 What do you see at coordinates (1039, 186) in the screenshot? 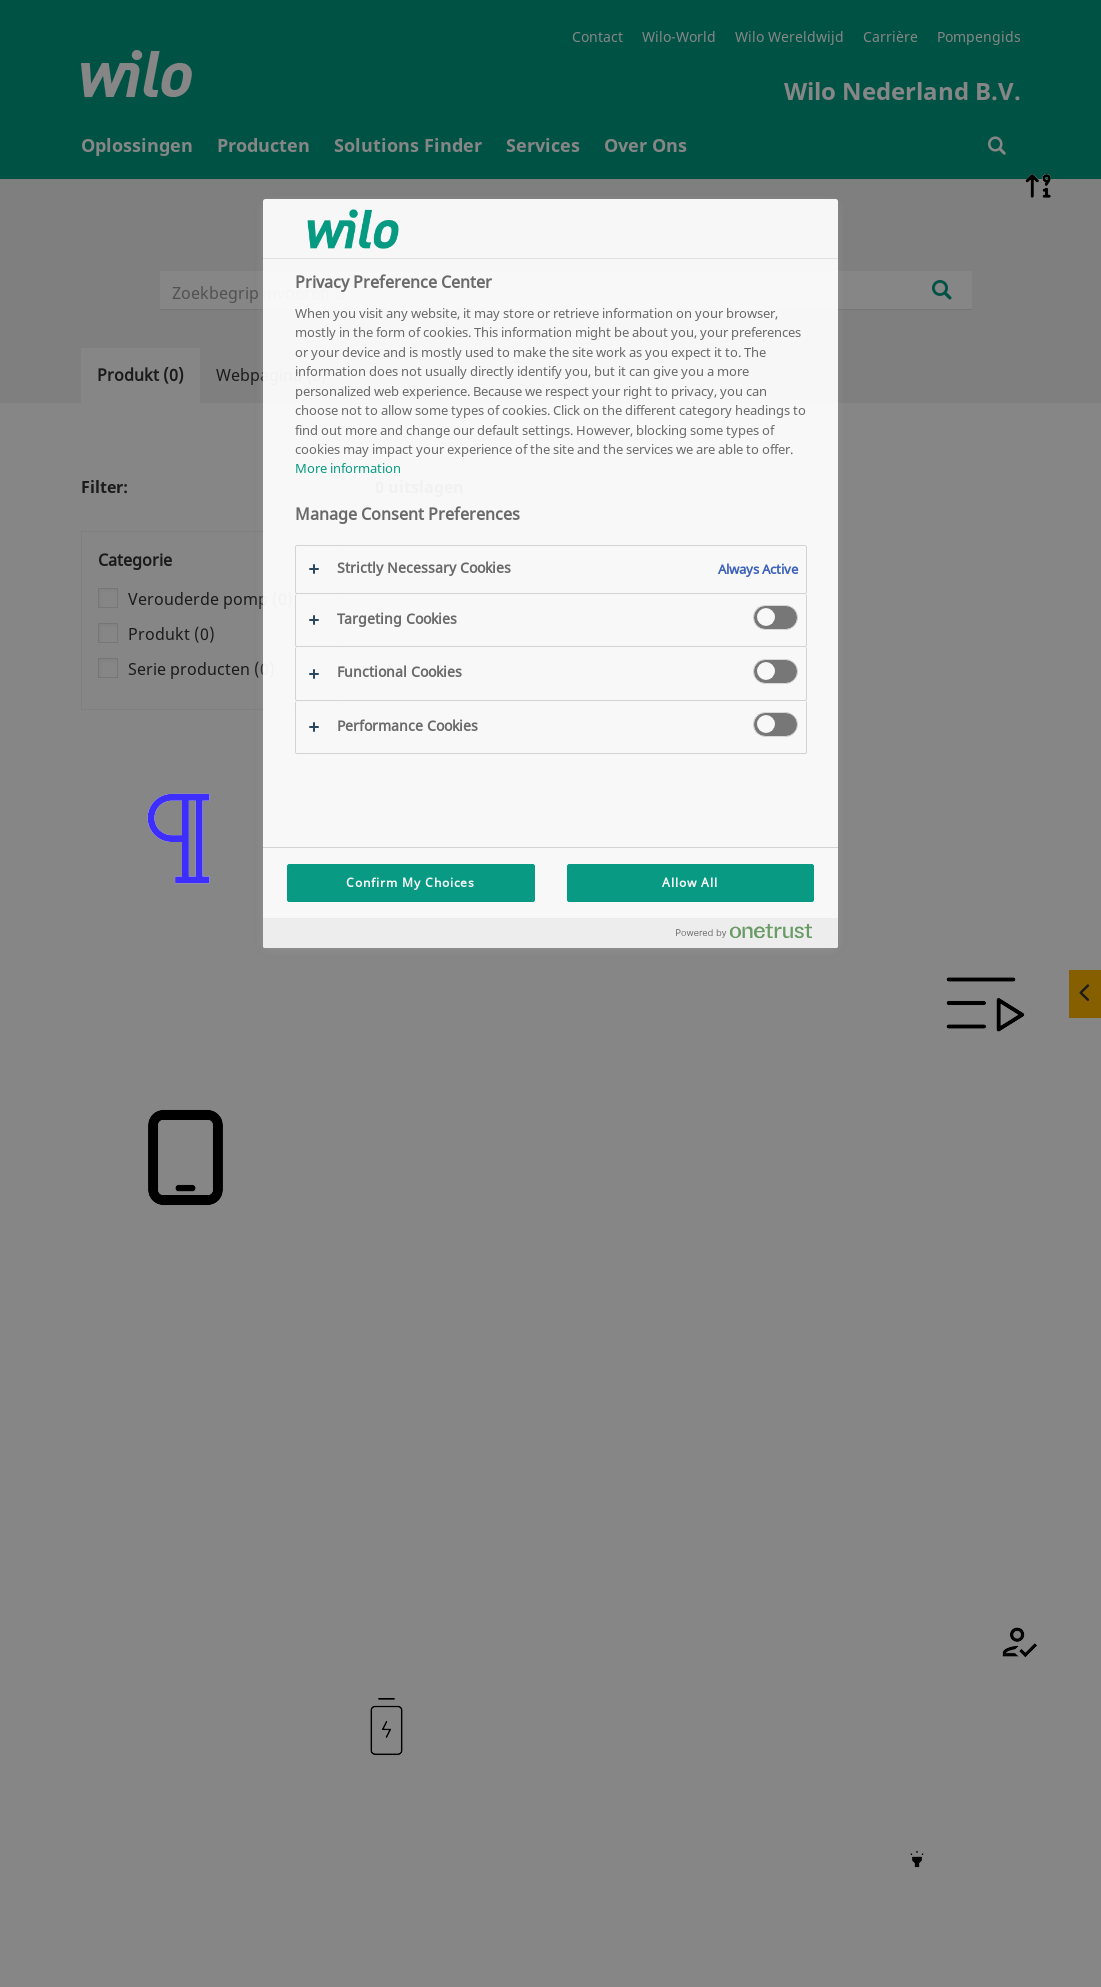
I see `sort numbers in descending order (9 to 1)` at bounding box center [1039, 186].